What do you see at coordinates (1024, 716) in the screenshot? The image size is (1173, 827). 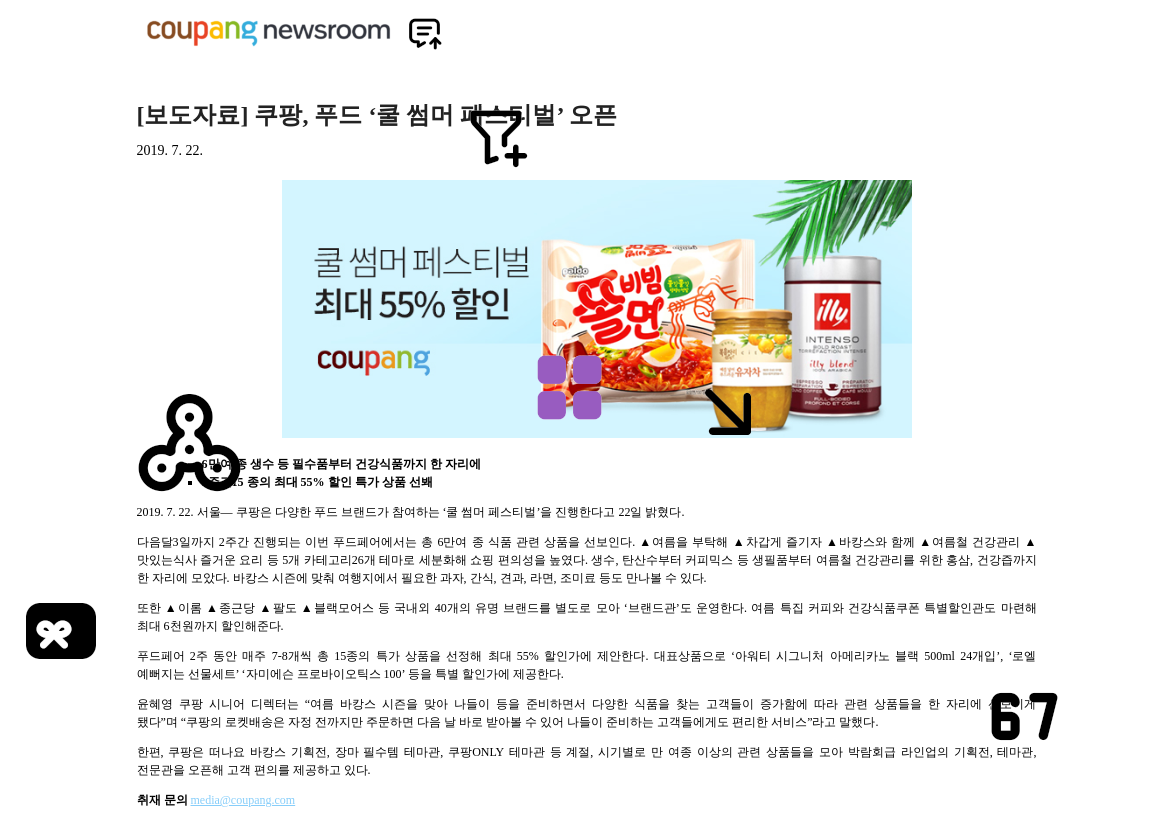 I see `displays the number 67 as a label or identifier` at bounding box center [1024, 716].